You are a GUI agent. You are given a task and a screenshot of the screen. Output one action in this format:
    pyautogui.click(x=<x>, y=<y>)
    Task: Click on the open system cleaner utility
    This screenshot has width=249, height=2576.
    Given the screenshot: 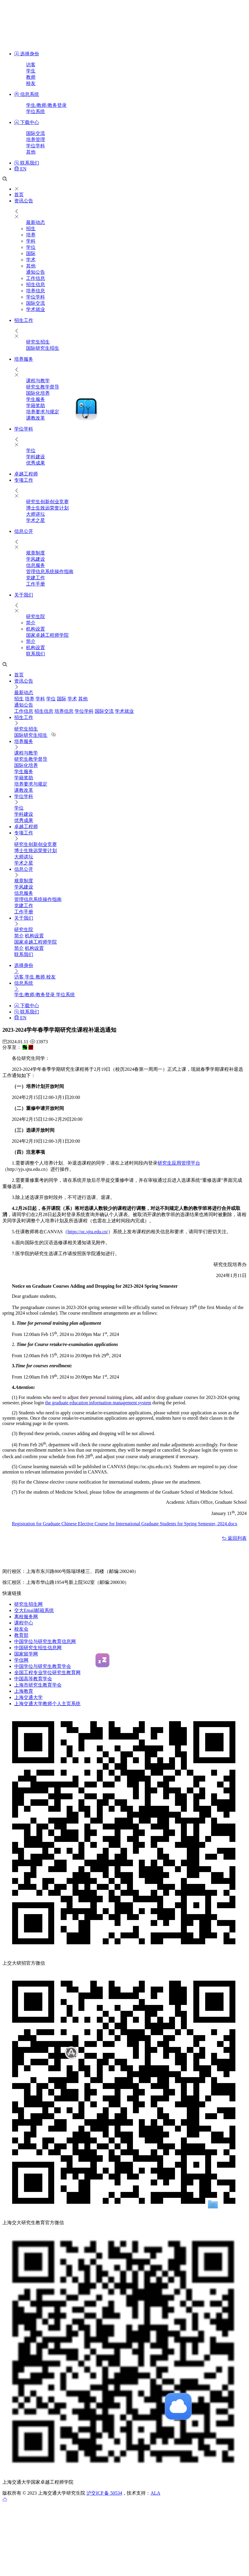 What is the action you would take?
    pyautogui.click(x=86, y=408)
    